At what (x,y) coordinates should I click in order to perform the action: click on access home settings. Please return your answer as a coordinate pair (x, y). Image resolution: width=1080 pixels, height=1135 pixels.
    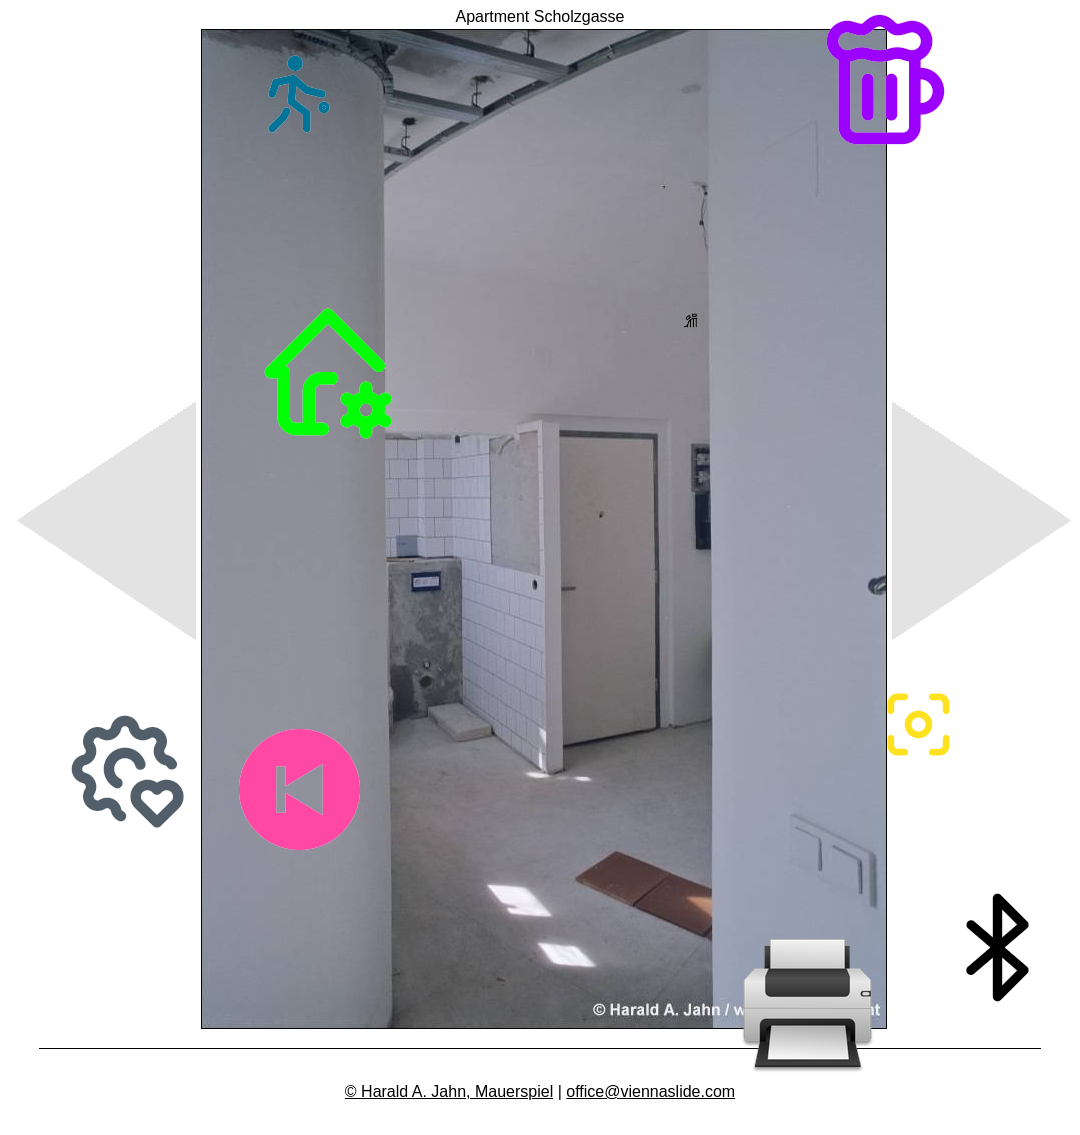
    Looking at the image, I should click on (328, 372).